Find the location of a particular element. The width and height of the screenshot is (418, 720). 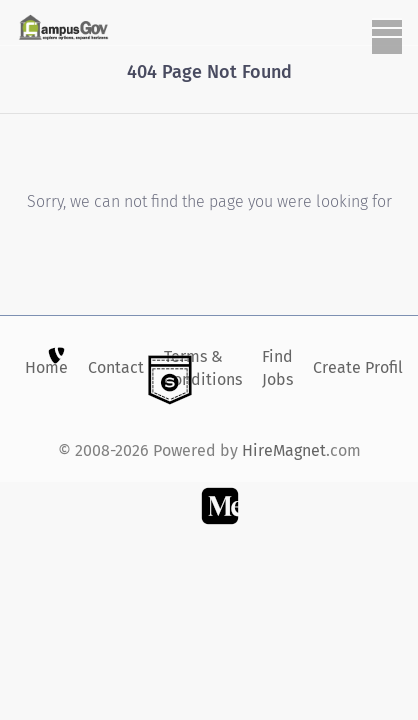

open the Medium app is located at coordinates (220, 506).